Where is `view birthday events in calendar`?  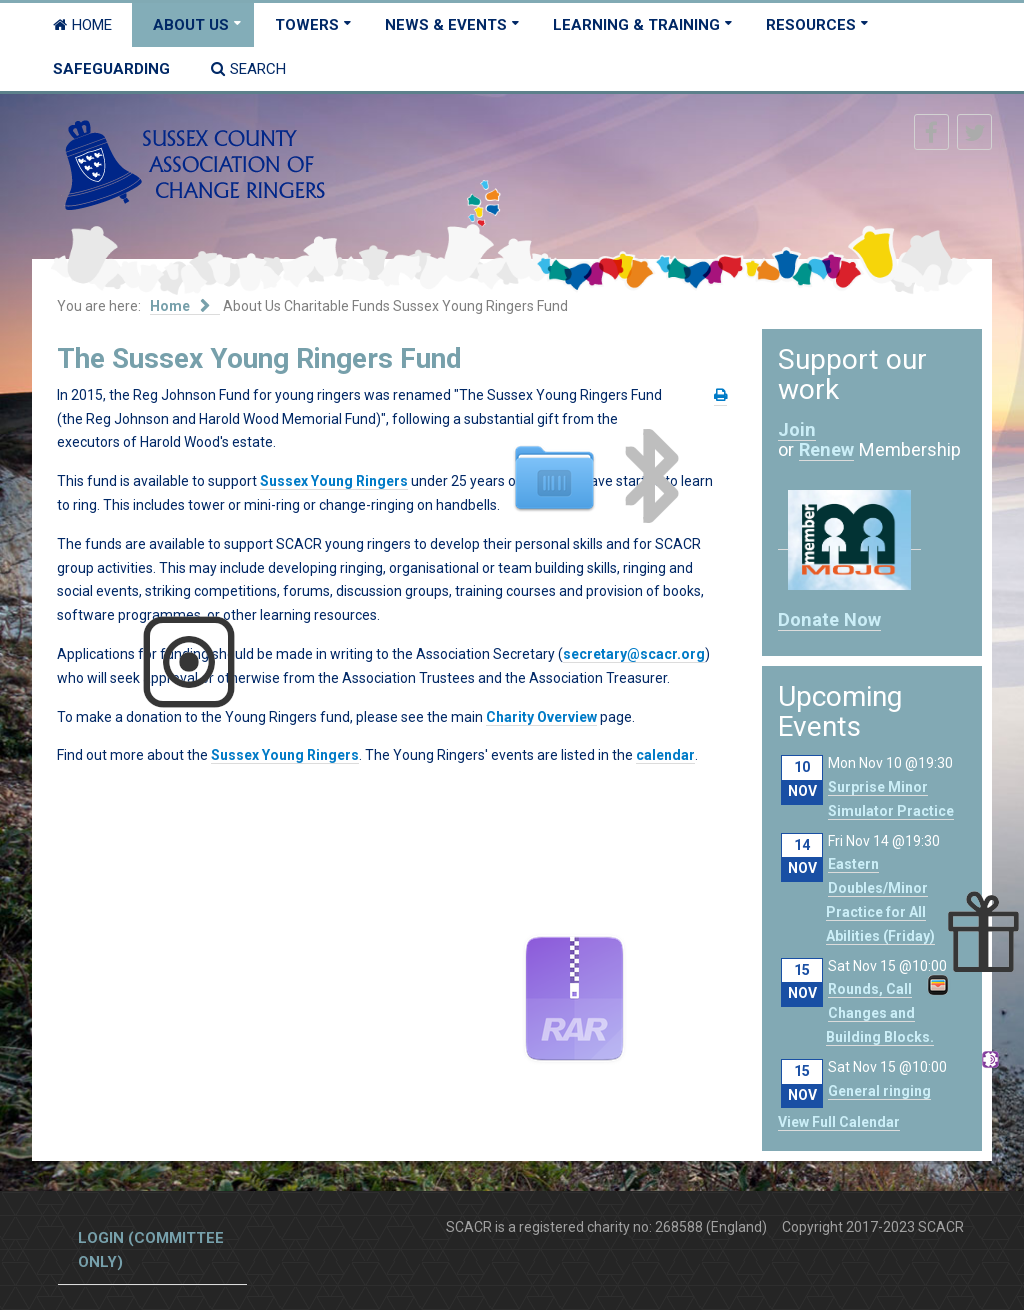 view birthday events in calendar is located at coordinates (983, 931).